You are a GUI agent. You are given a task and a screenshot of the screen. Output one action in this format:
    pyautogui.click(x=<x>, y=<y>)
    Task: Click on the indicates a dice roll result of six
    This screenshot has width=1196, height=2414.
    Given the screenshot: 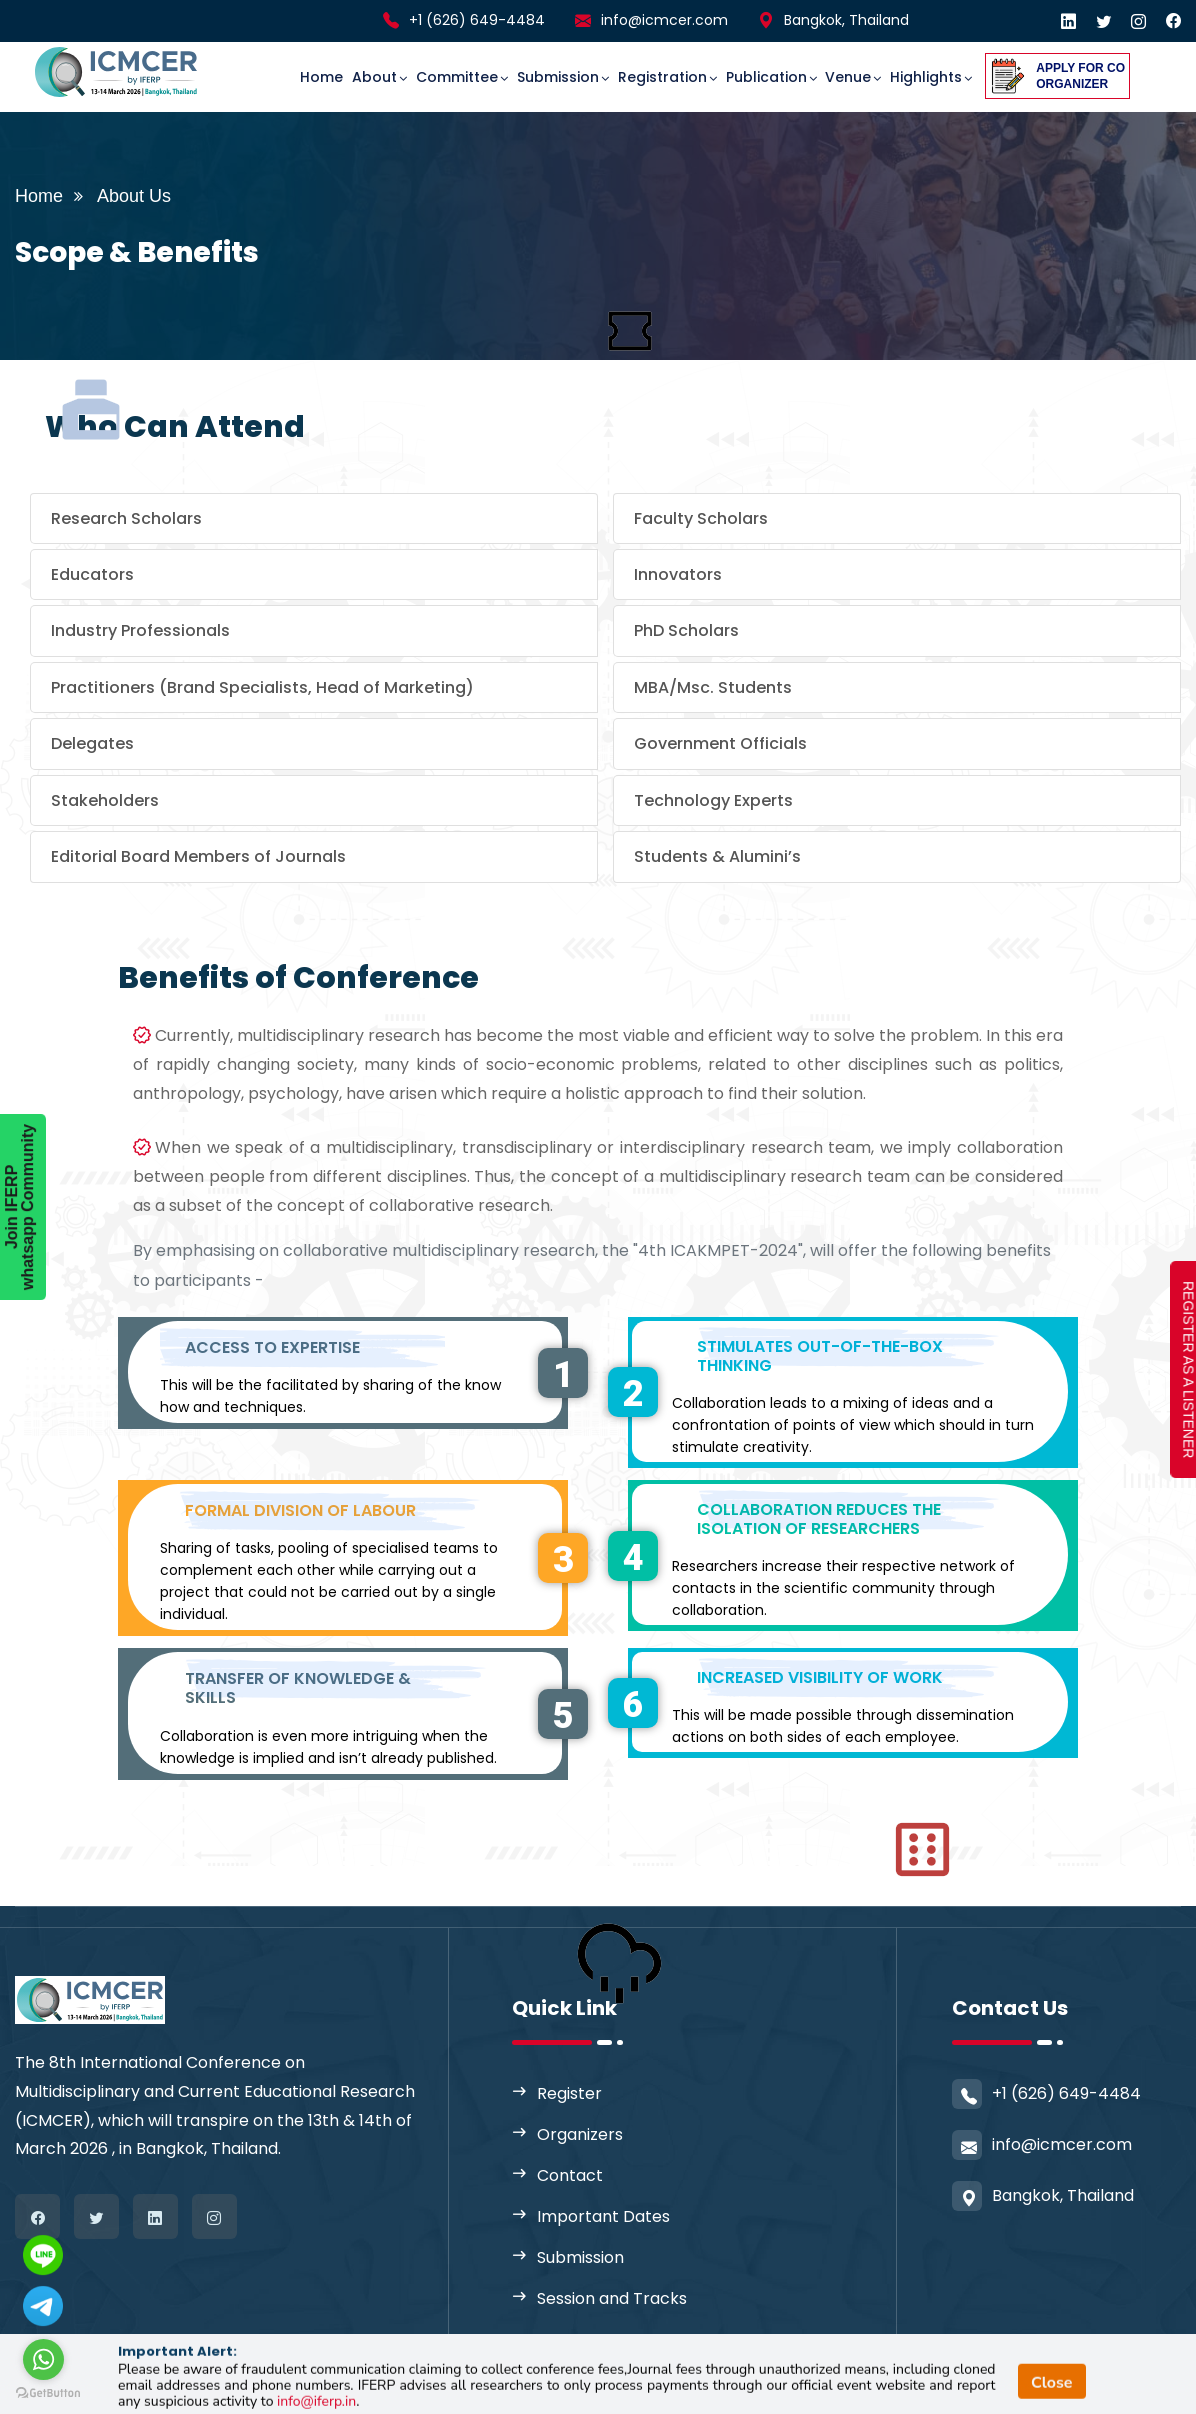 What is the action you would take?
    pyautogui.click(x=922, y=1849)
    